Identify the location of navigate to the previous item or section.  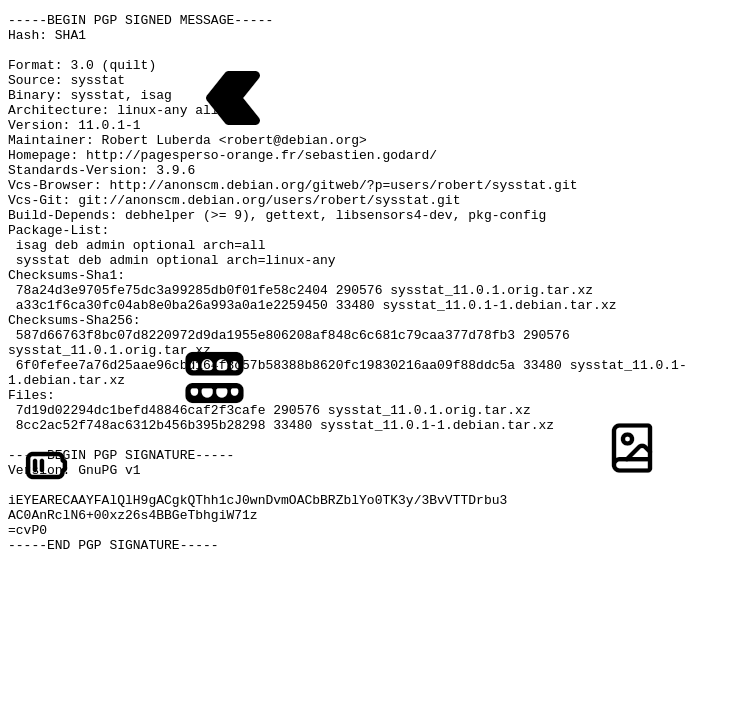
(233, 98).